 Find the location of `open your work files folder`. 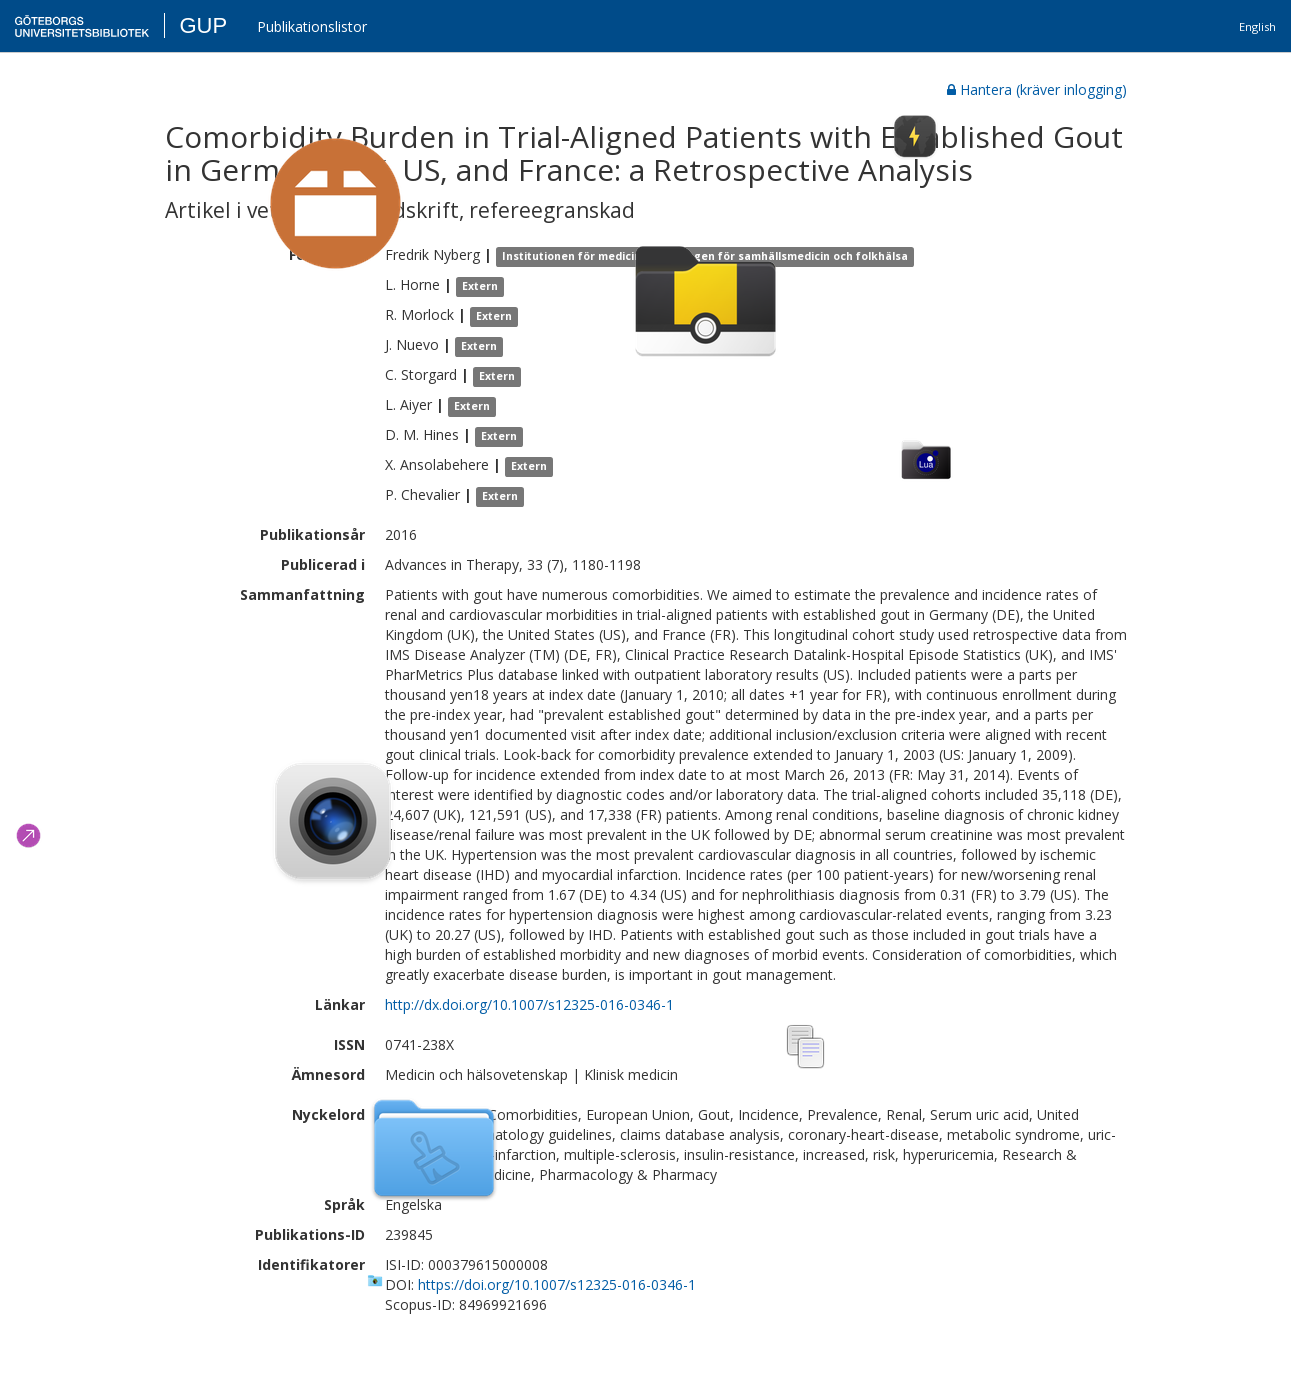

open your work files folder is located at coordinates (434, 1148).